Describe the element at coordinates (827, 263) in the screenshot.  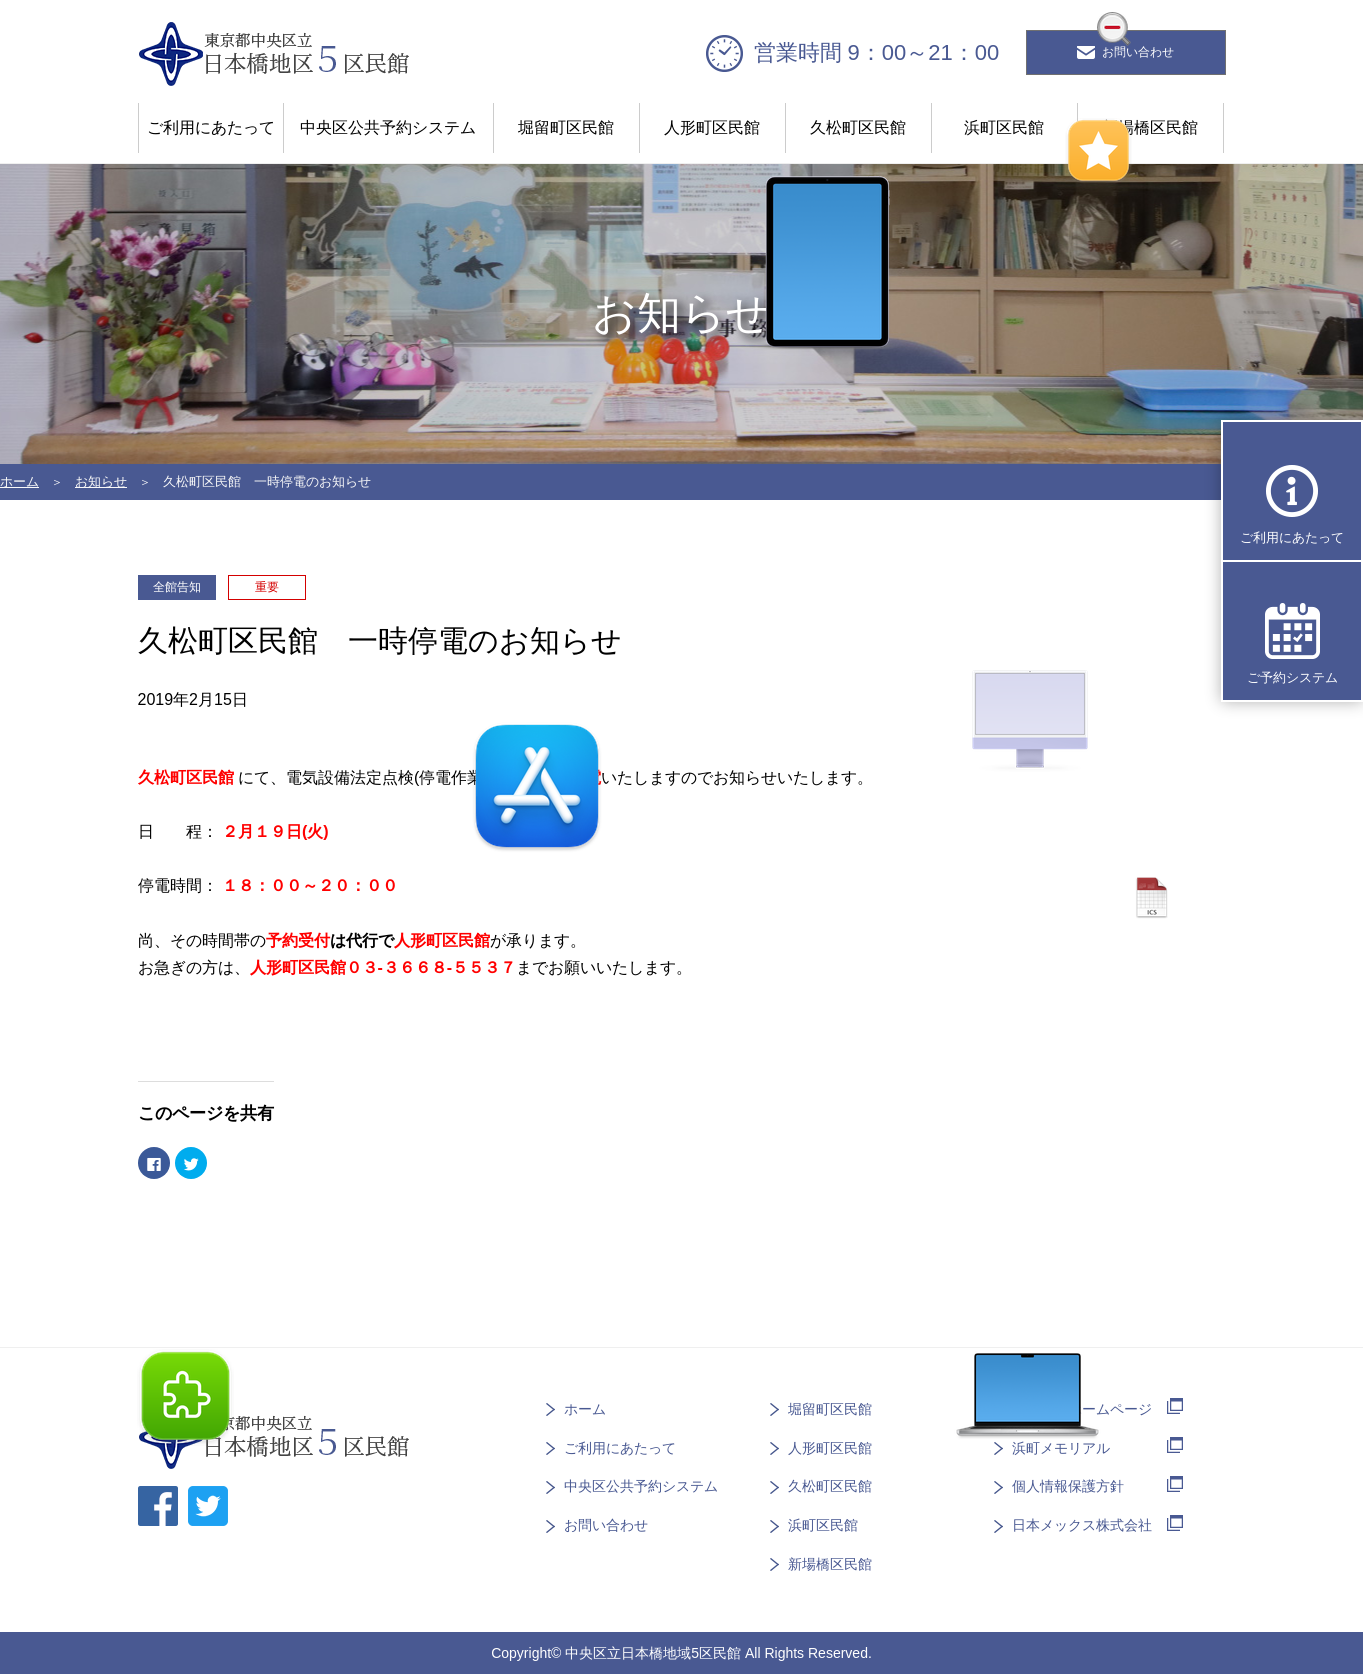
I see `iPad Air device in connected devices list` at that location.